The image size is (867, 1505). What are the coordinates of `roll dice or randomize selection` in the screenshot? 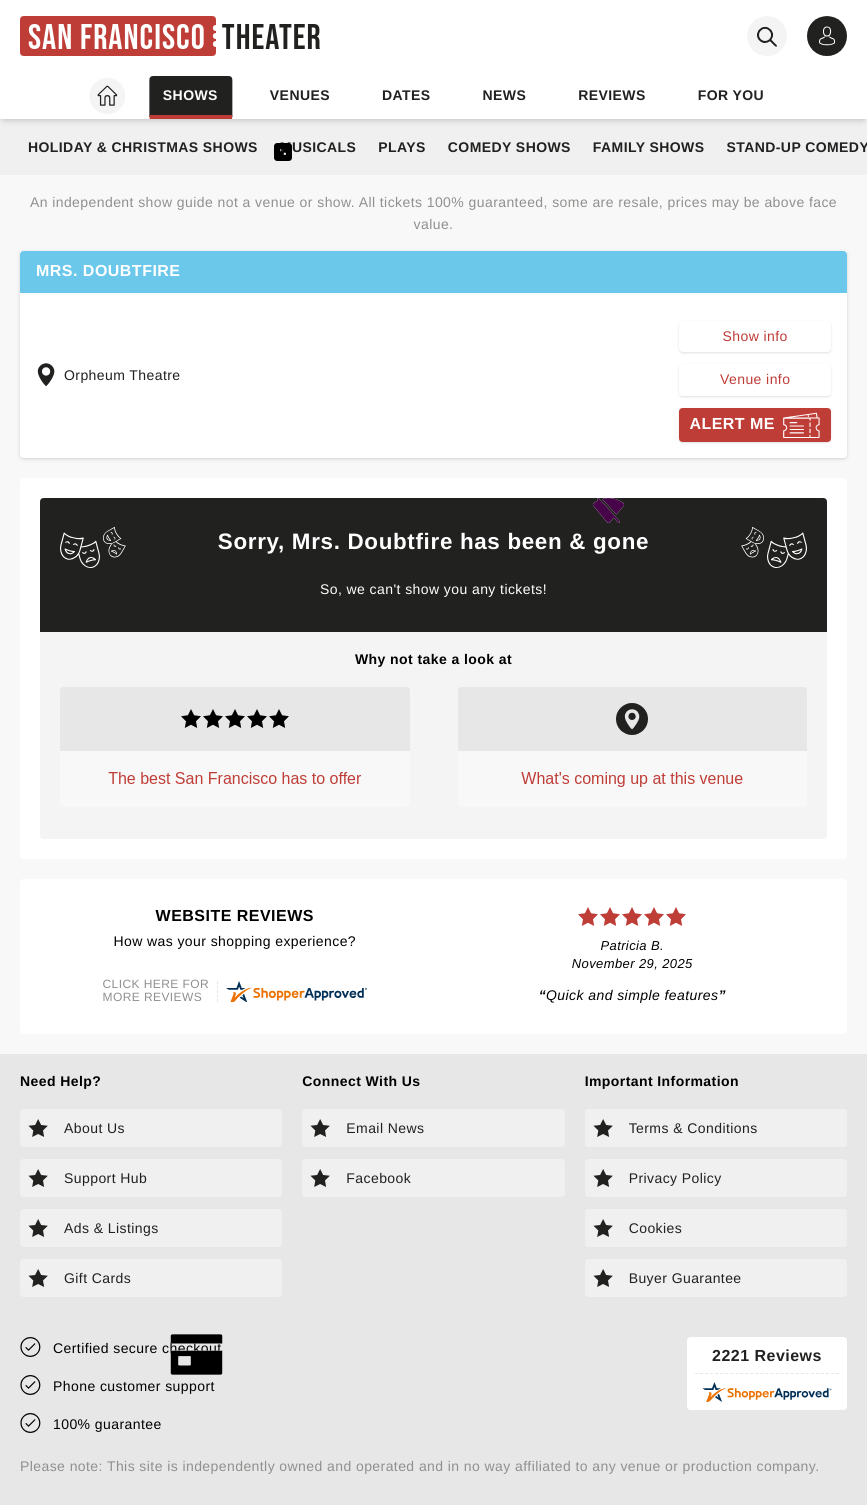 It's located at (283, 152).